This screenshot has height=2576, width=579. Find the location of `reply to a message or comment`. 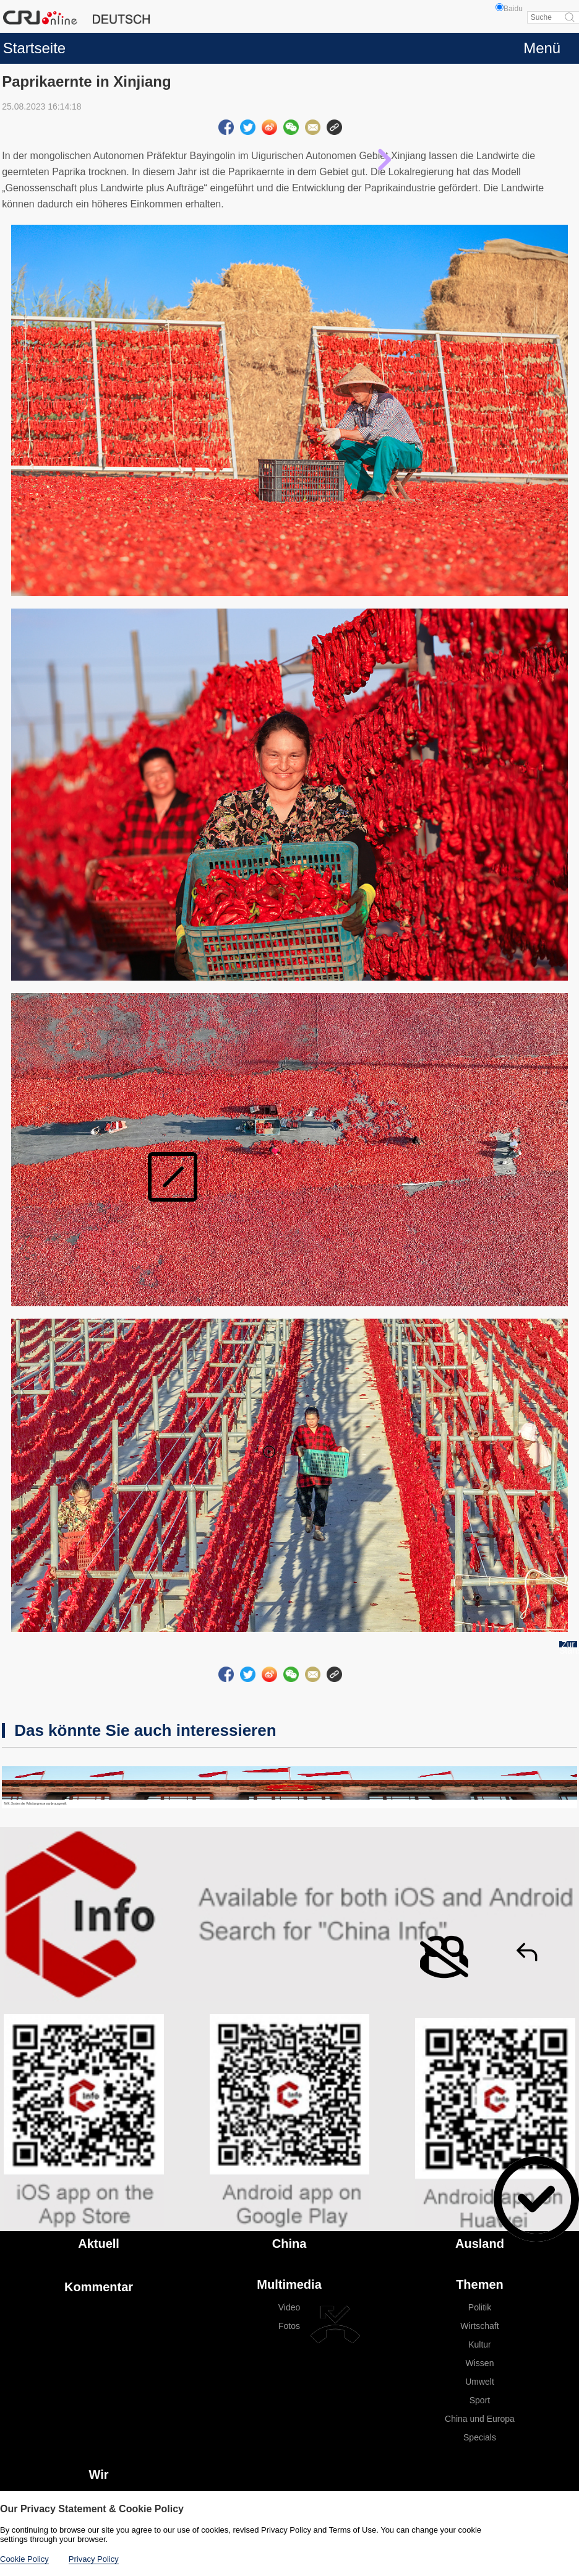

reply to a message or comment is located at coordinates (526, 1952).